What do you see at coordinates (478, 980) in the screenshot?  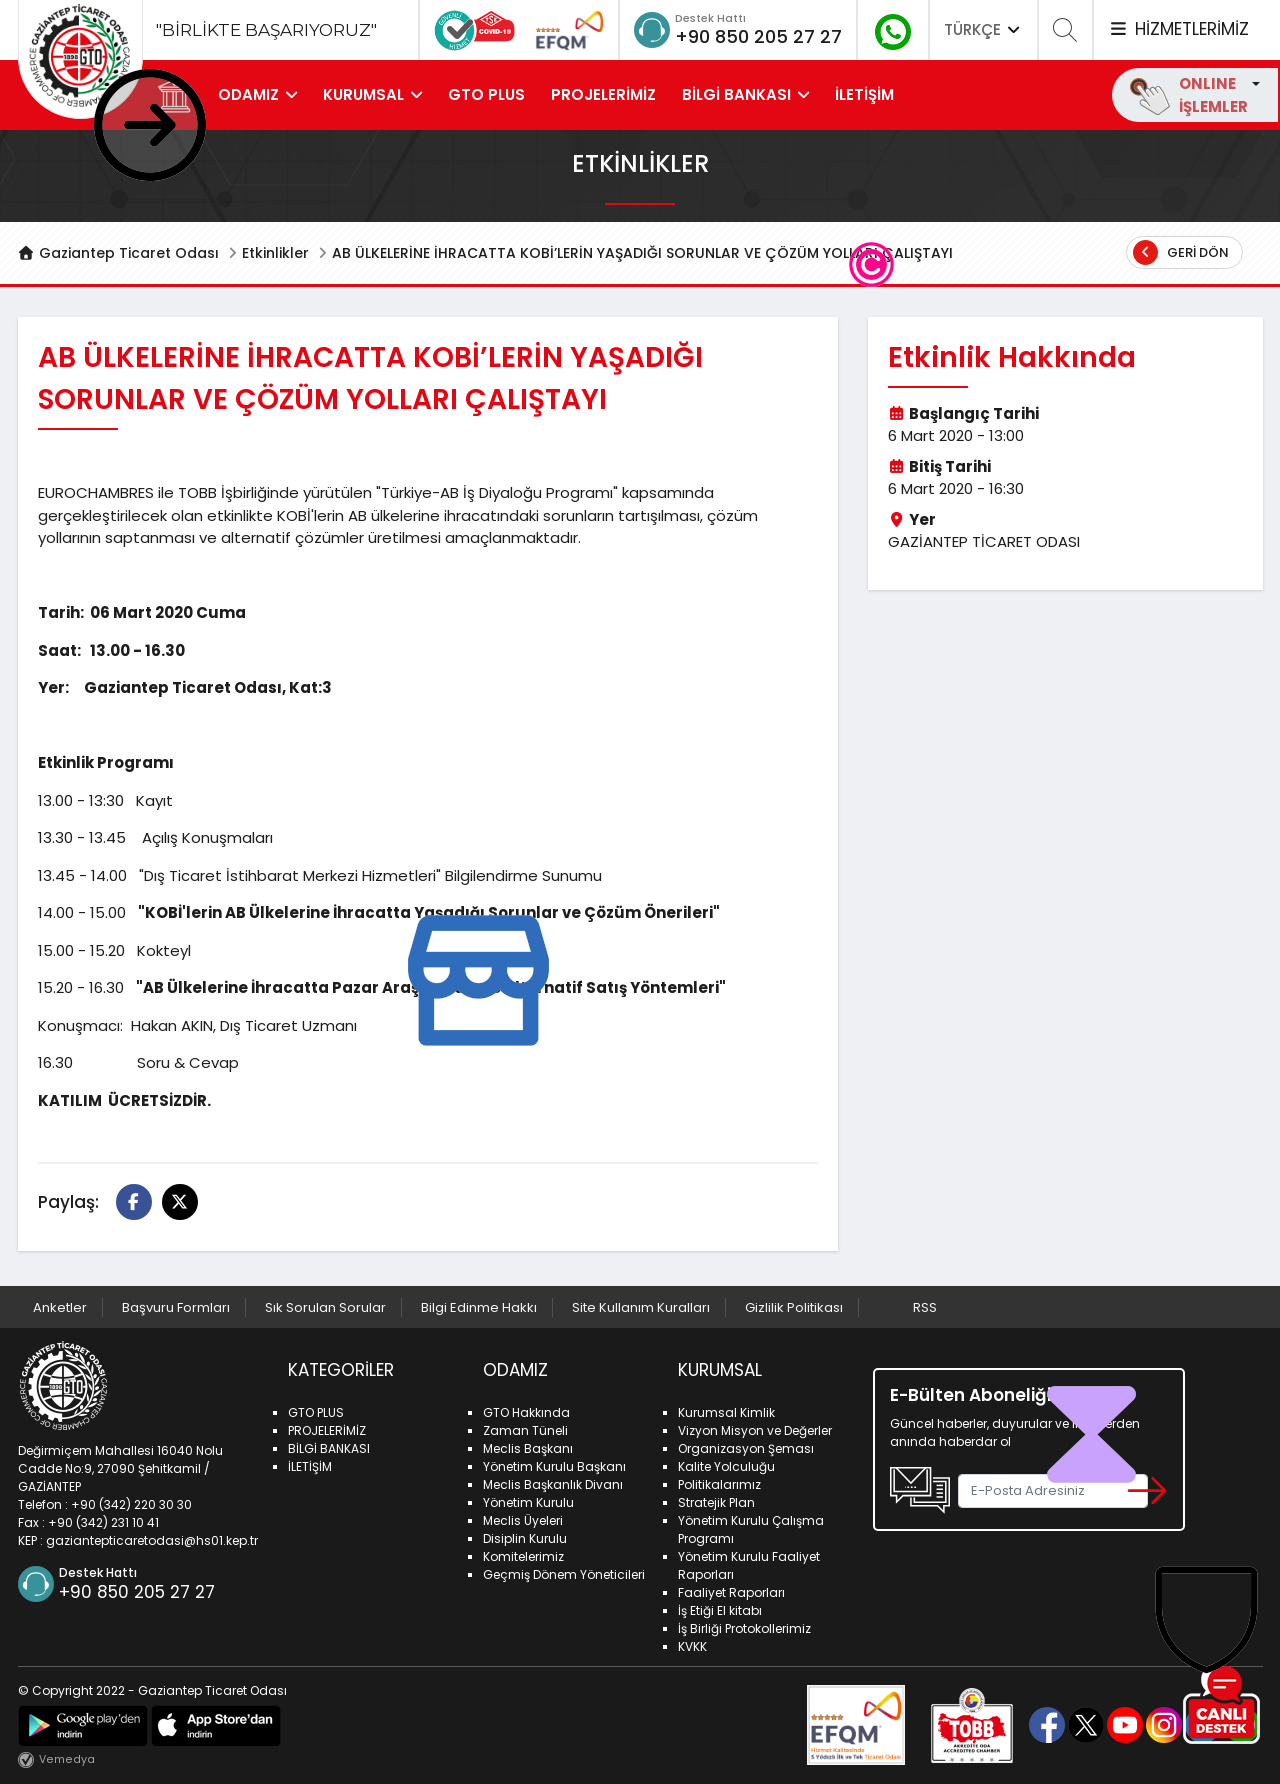 I see `access the online store or marketplace` at bounding box center [478, 980].